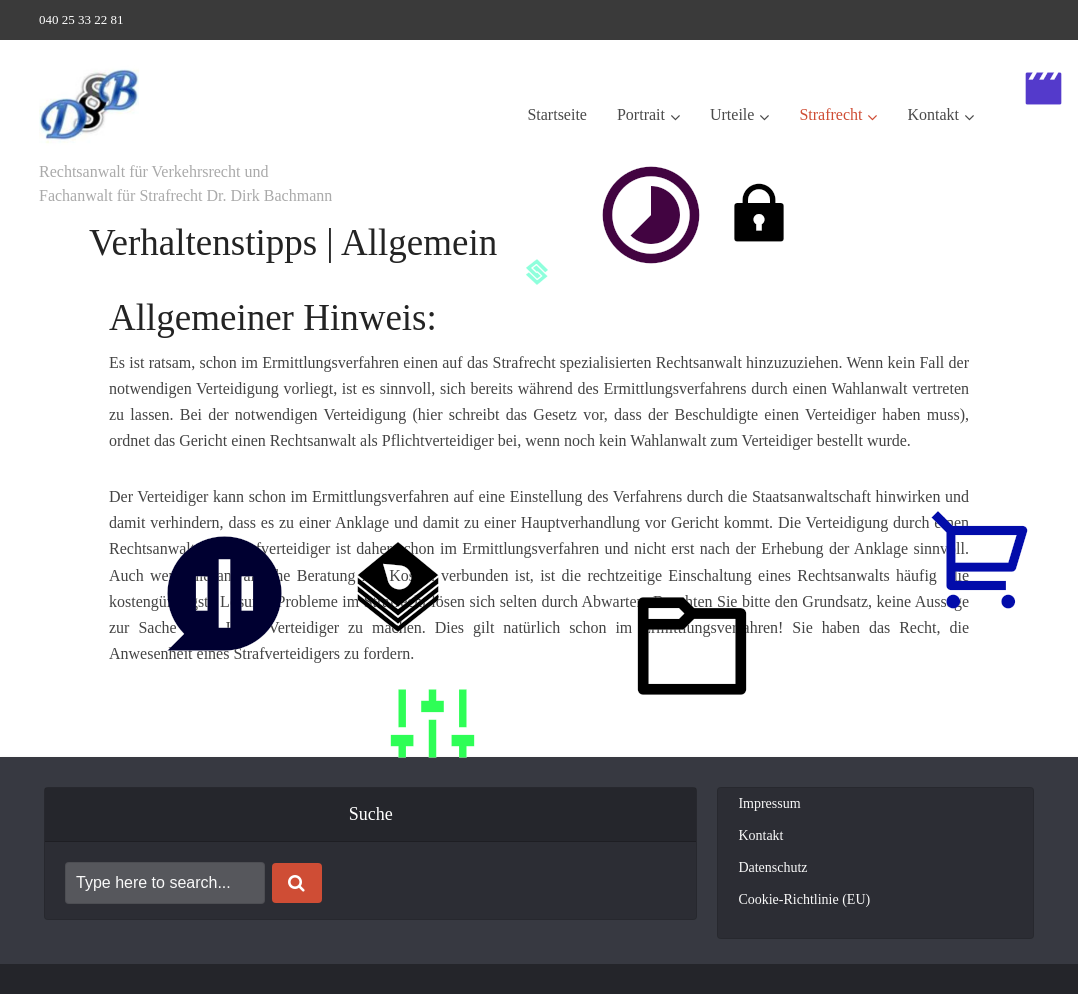 The height and width of the screenshot is (994, 1078). What do you see at coordinates (432, 723) in the screenshot?
I see `access audio equalizer settings` at bounding box center [432, 723].